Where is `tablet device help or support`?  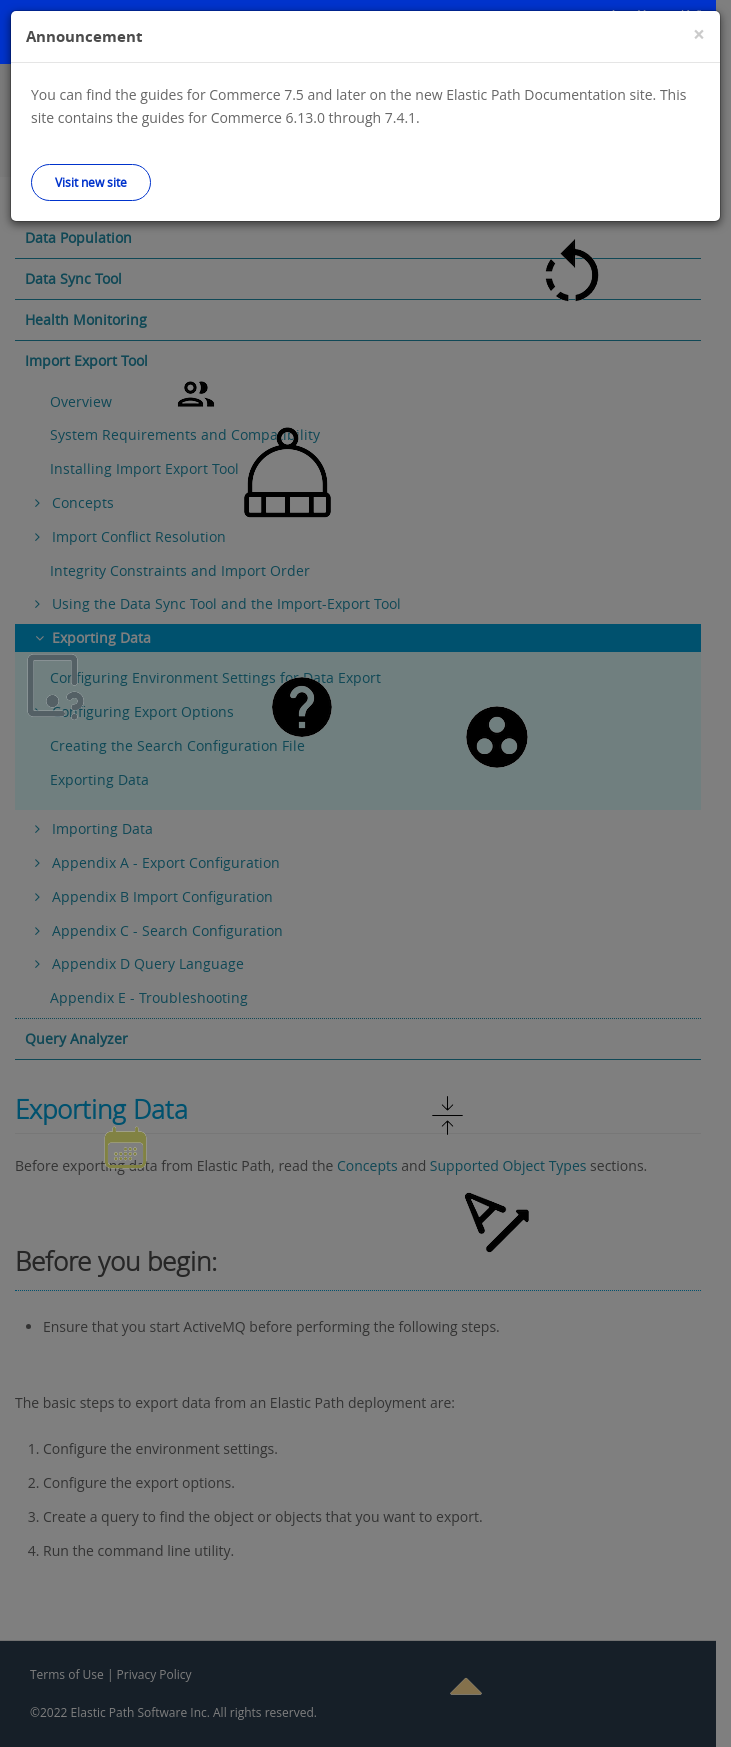 tablet device help or support is located at coordinates (52, 685).